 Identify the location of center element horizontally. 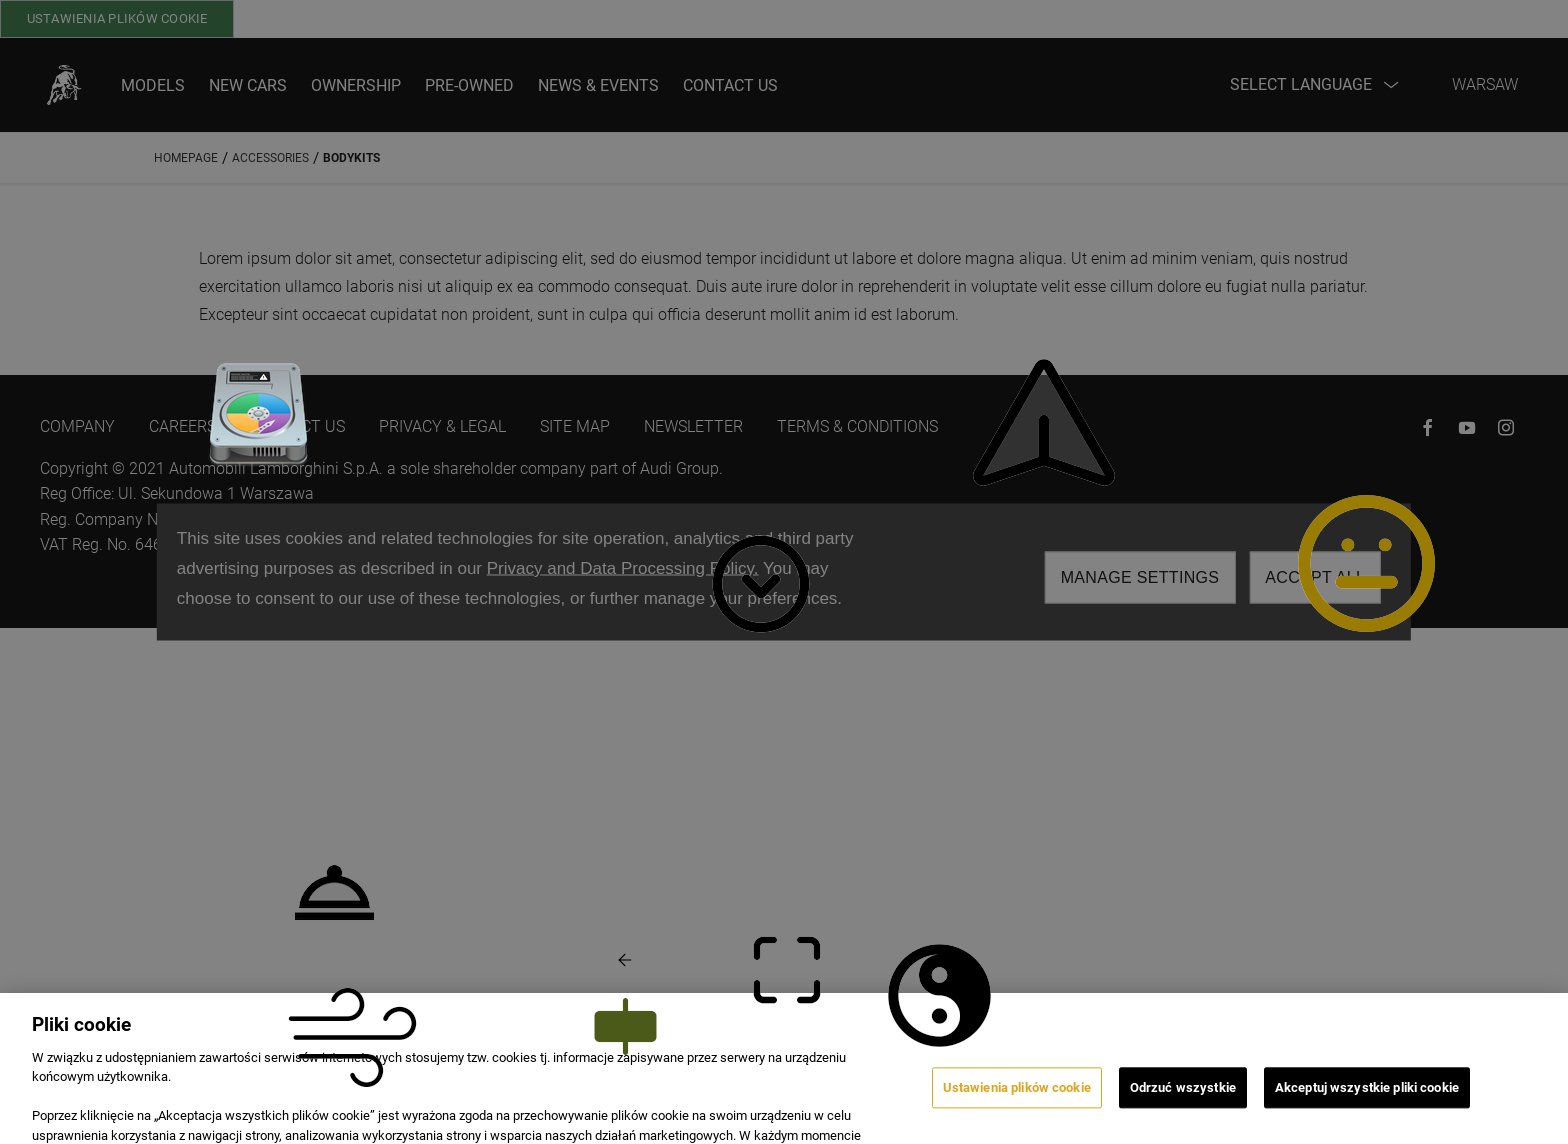
(625, 1026).